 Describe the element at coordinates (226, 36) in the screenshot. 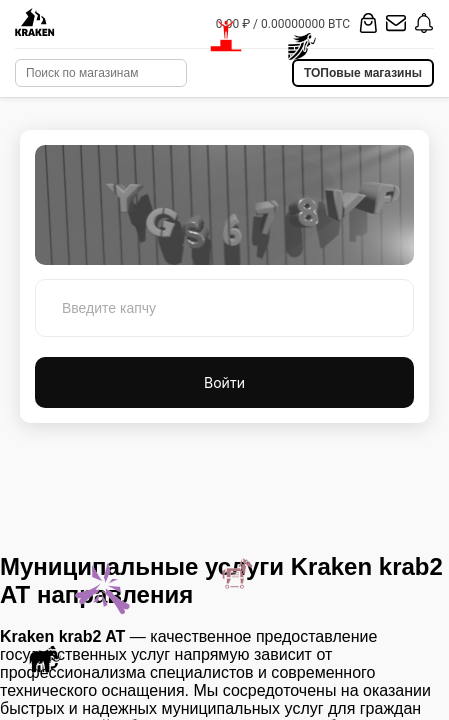

I see `view competition rankings or leaderboard` at that location.